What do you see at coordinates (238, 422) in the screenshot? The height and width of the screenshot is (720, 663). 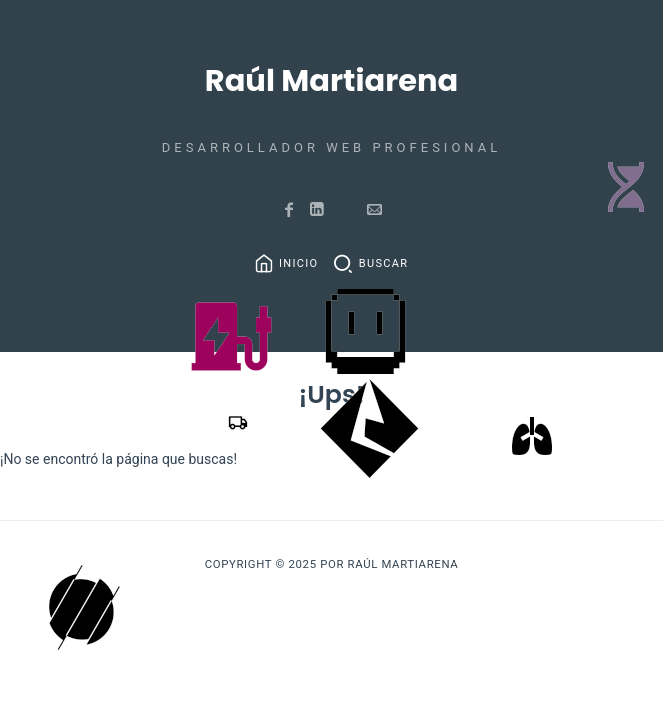 I see `track your delivery status` at bounding box center [238, 422].